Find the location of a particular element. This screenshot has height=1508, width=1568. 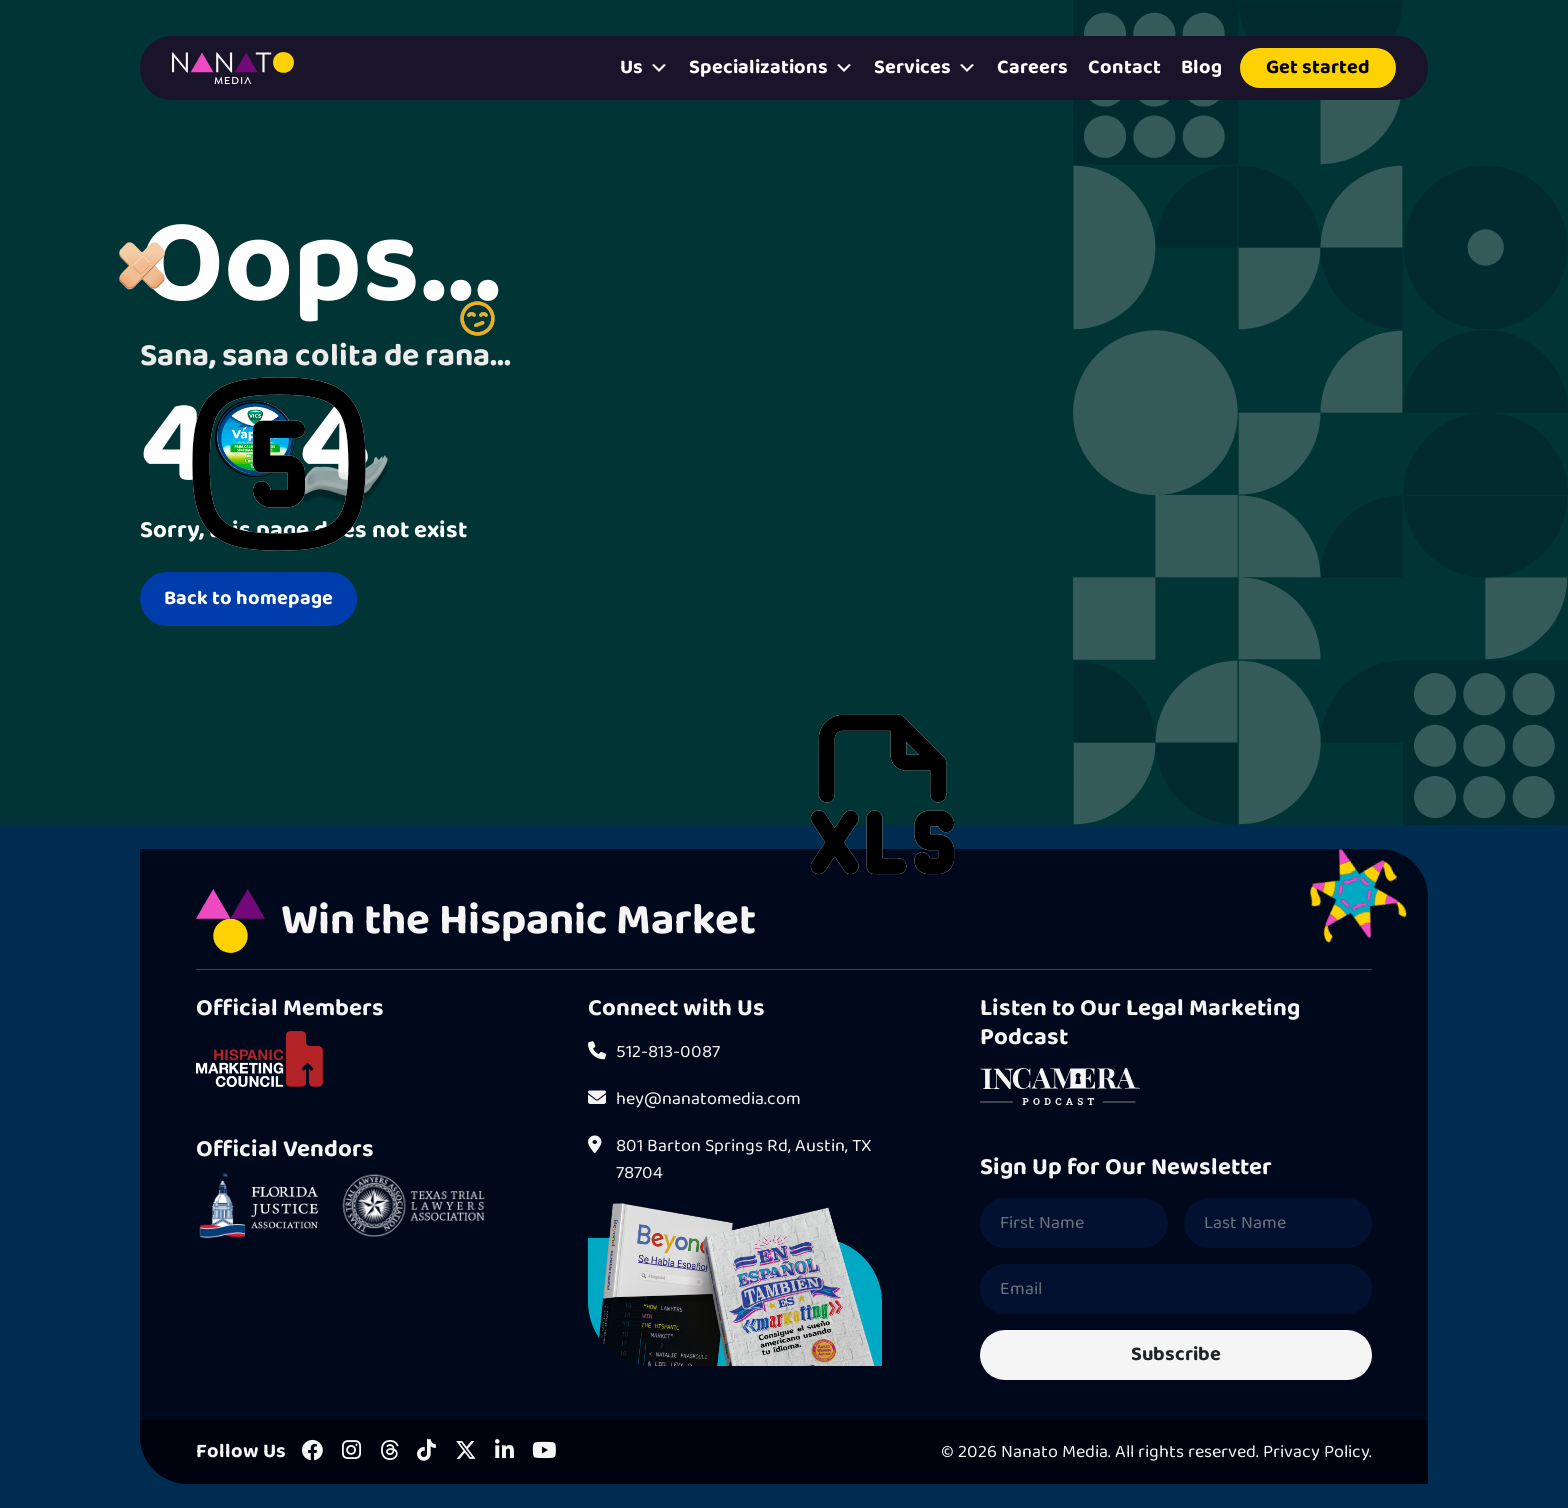

indicates step 5 in a multi-step process is located at coordinates (279, 464).